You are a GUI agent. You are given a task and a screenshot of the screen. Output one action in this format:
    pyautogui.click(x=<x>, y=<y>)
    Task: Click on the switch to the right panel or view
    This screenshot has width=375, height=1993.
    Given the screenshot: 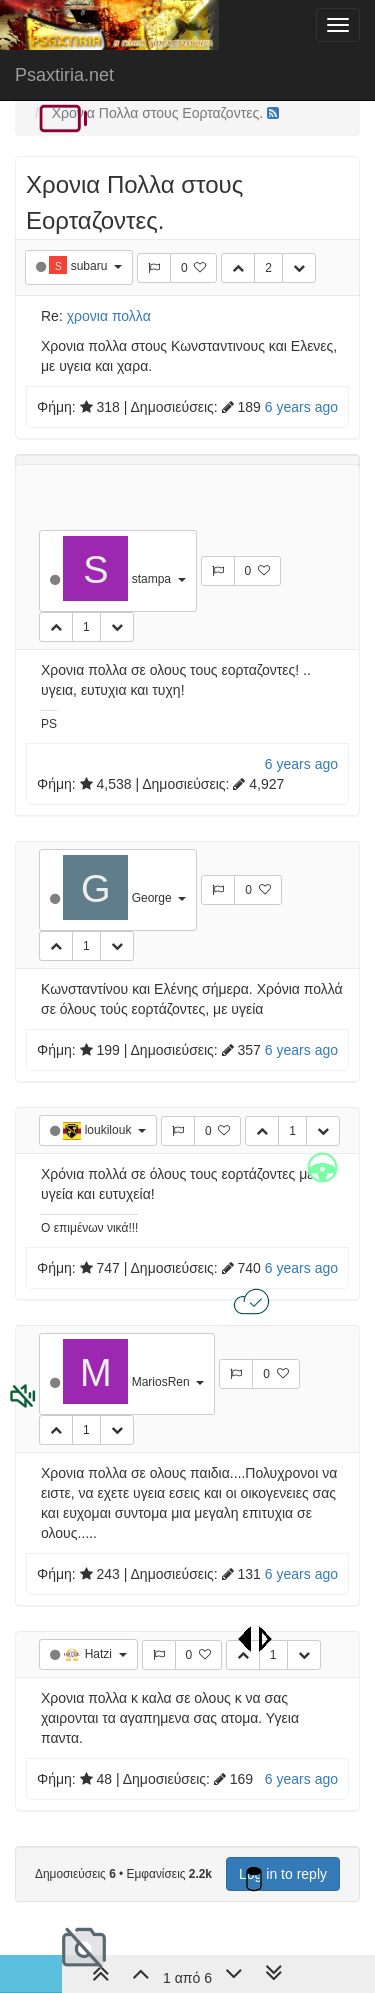 What is the action you would take?
    pyautogui.click(x=255, y=1639)
    